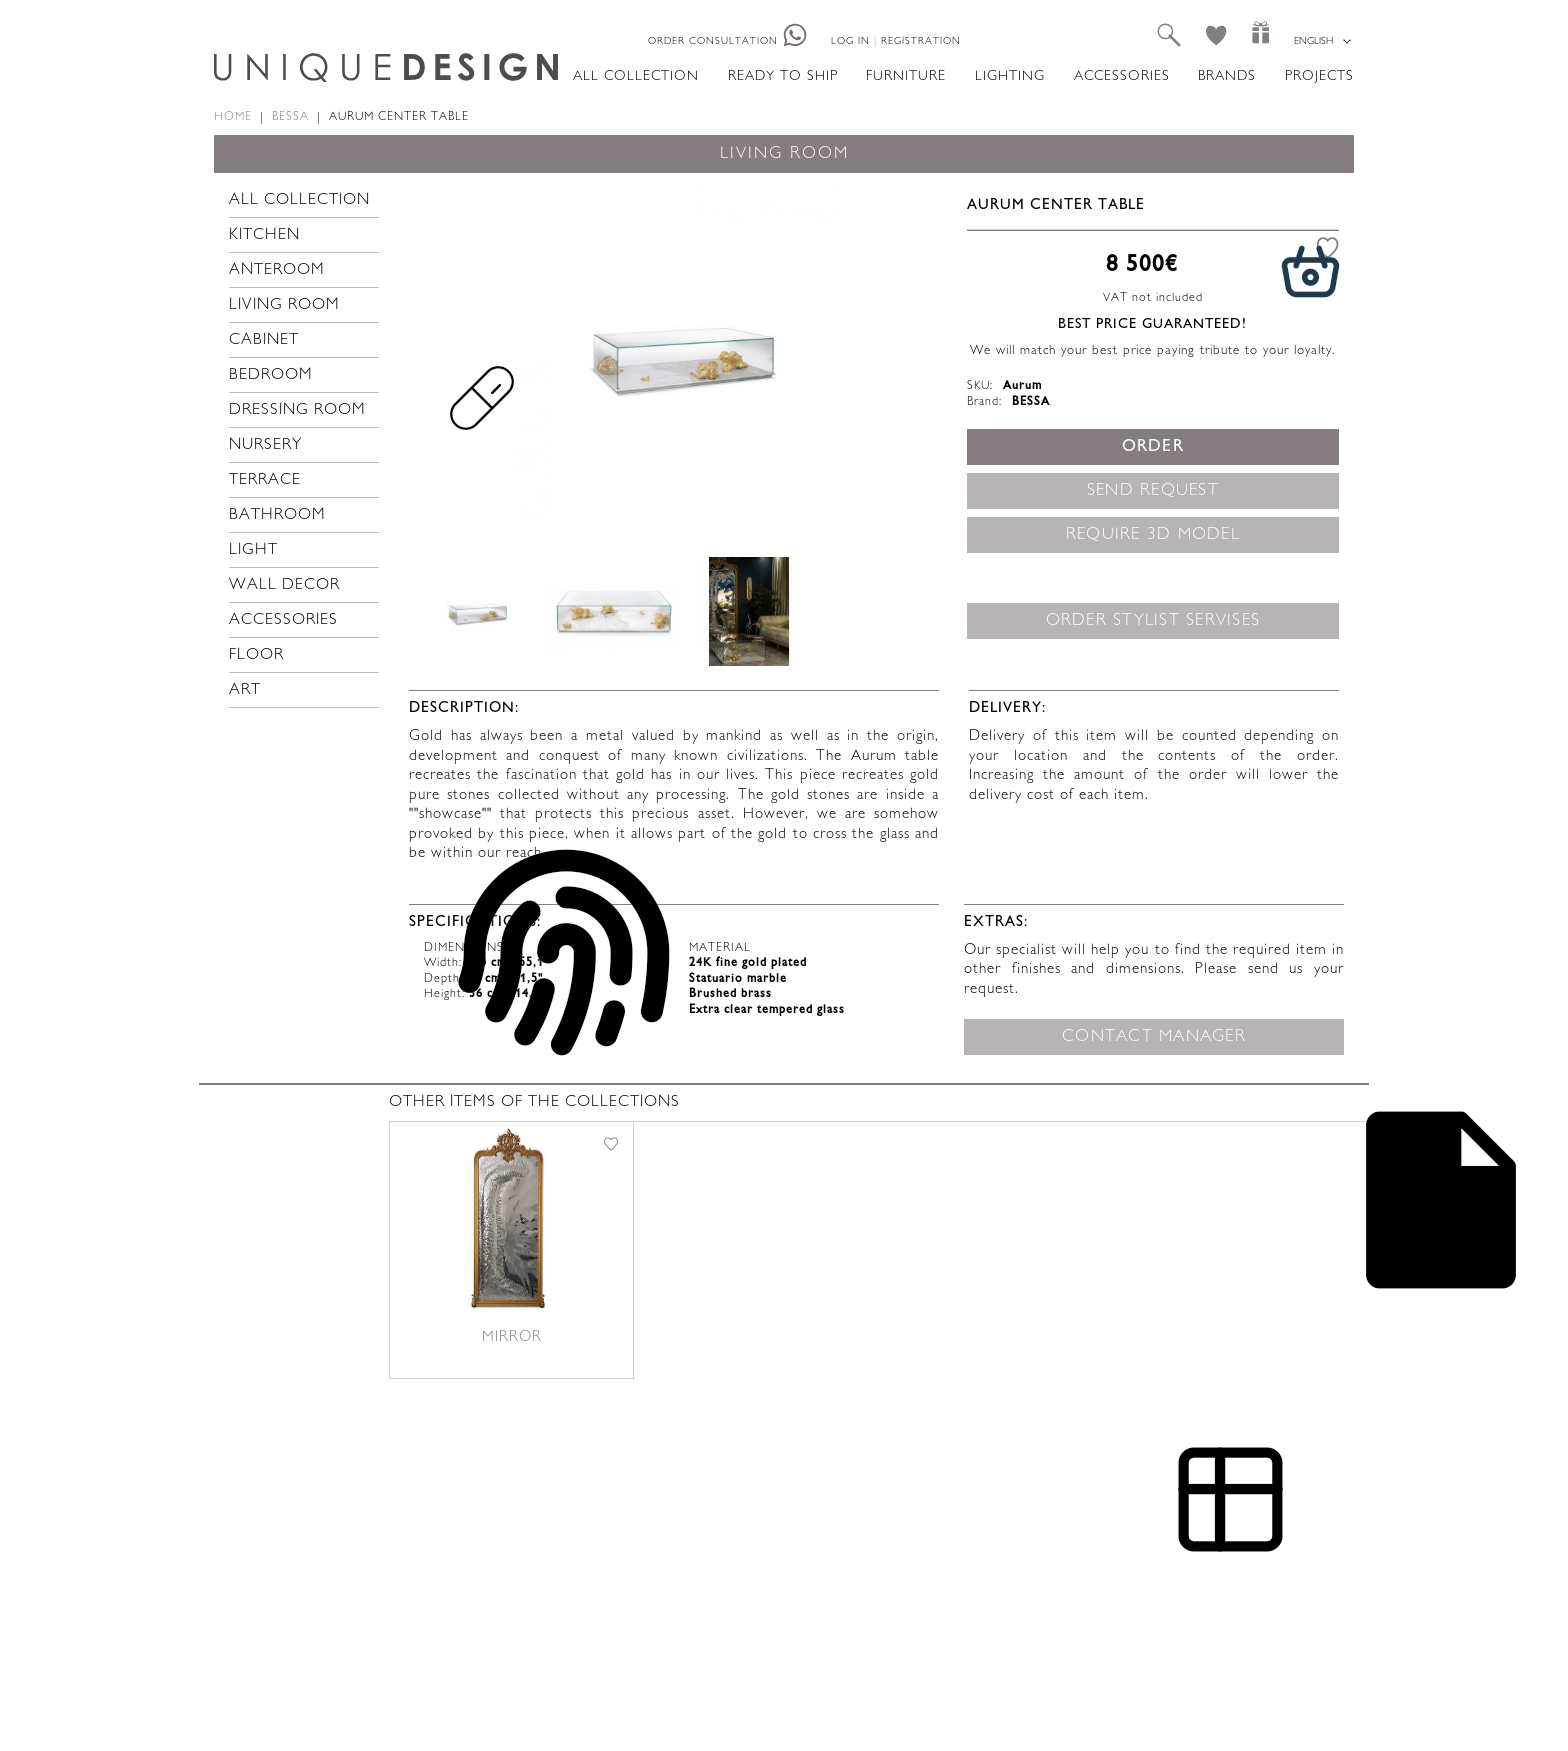  What do you see at coordinates (566, 952) in the screenshot?
I see `authenticate with biometric fingerprint` at bounding box center [566, 952].